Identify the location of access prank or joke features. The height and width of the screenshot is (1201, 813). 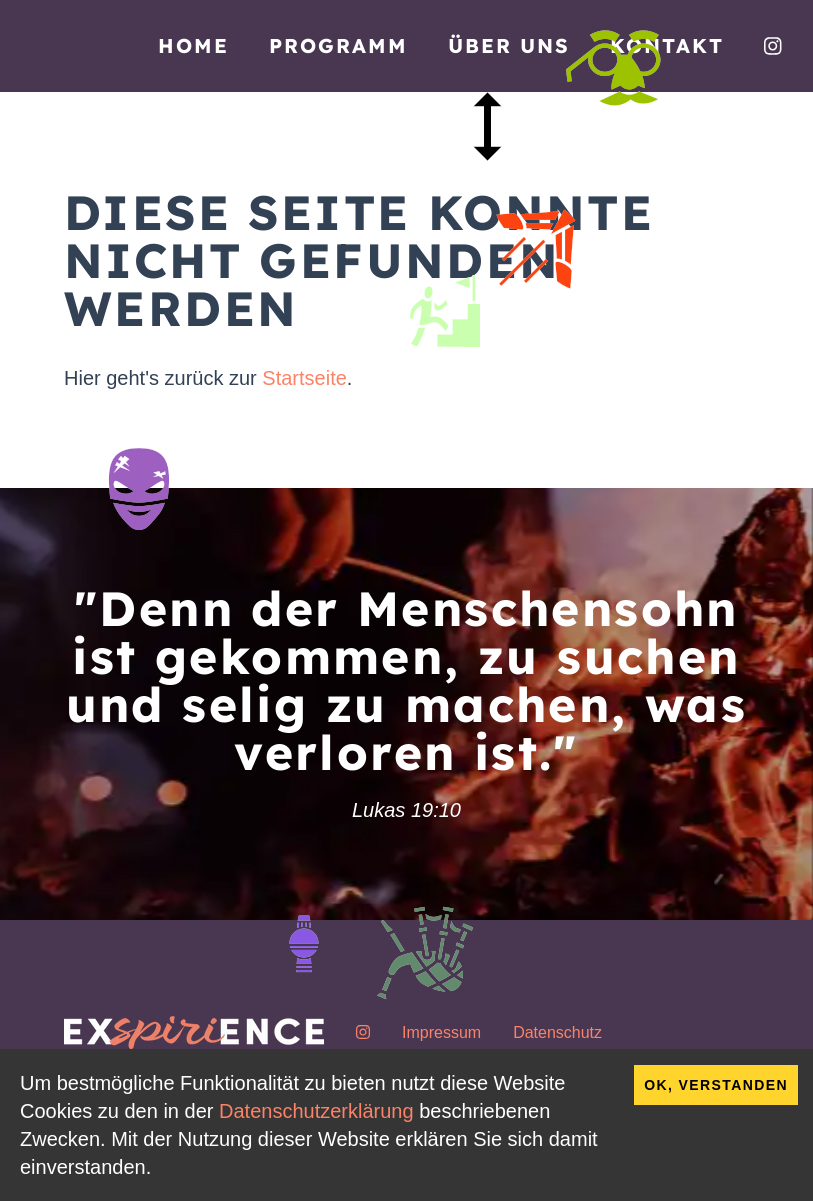
(613, 66).